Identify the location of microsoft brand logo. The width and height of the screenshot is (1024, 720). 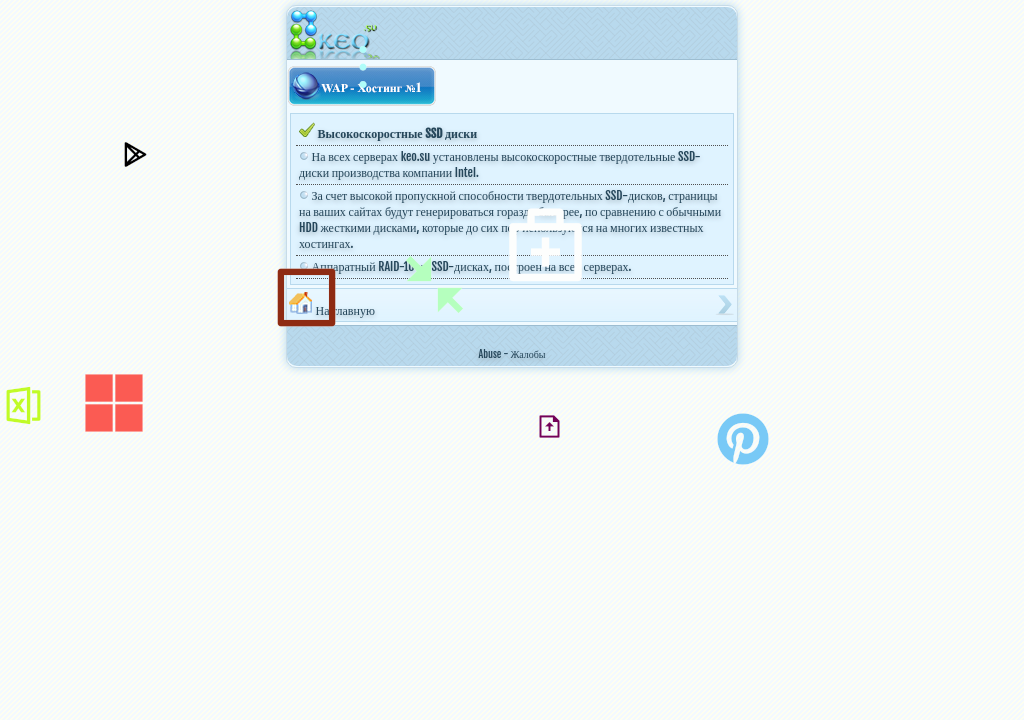
(114, 403).